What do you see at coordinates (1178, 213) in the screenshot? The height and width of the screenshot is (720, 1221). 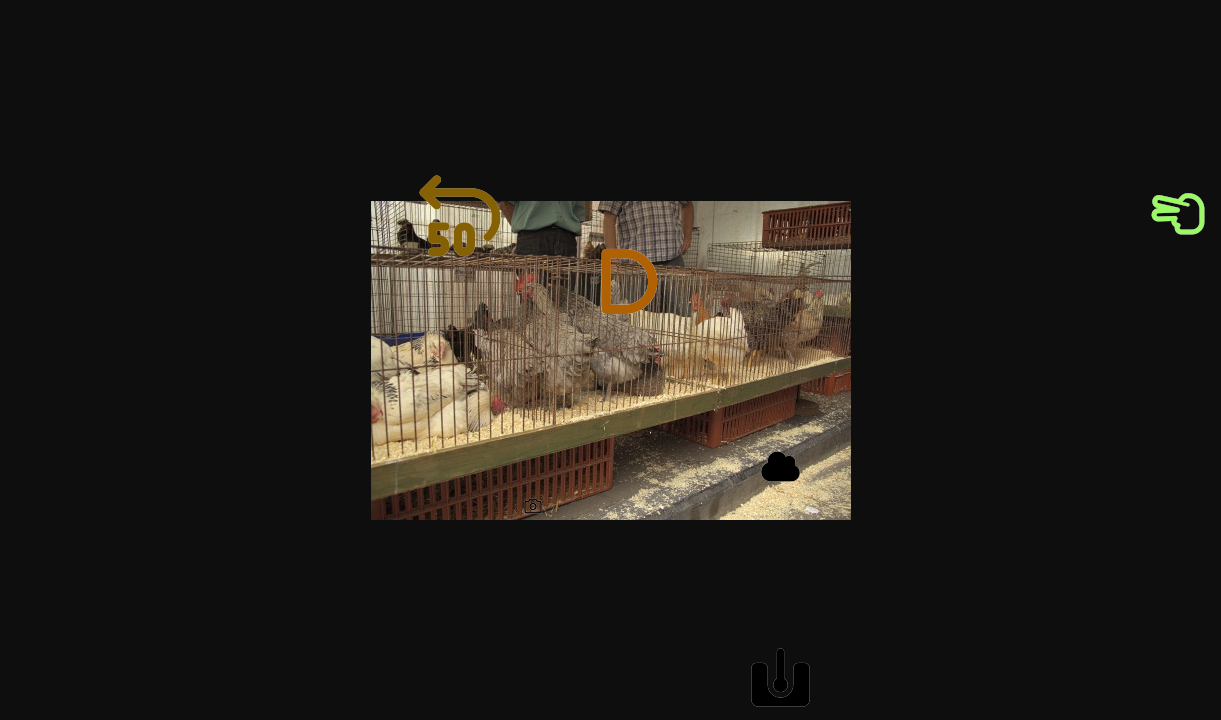 I see `scissors gesture for rock-paper-scissors game` at bounding box center [1178, 213].